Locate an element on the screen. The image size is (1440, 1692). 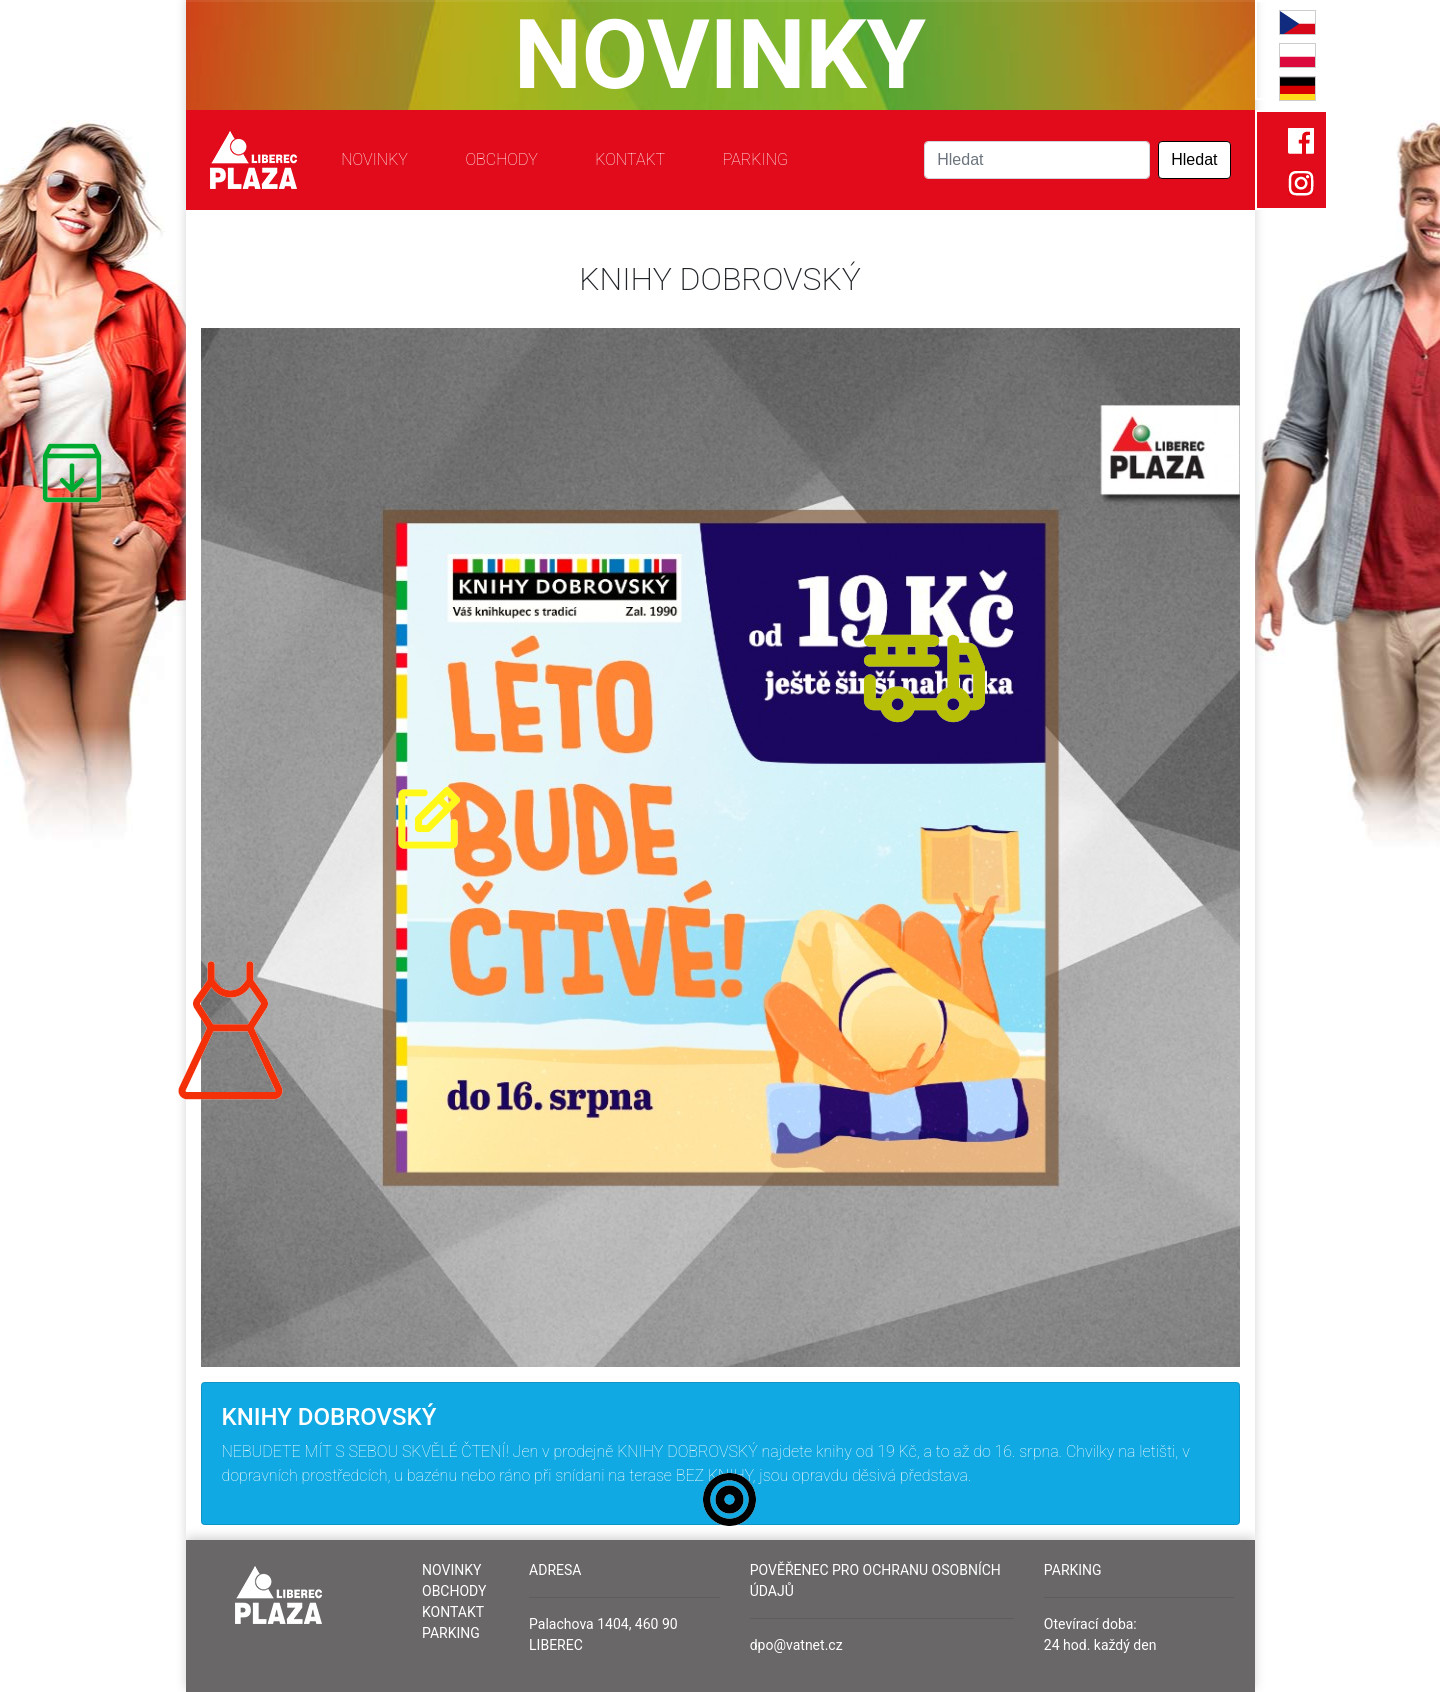
an open issue in your feed is located at coordinates (729, 1499).